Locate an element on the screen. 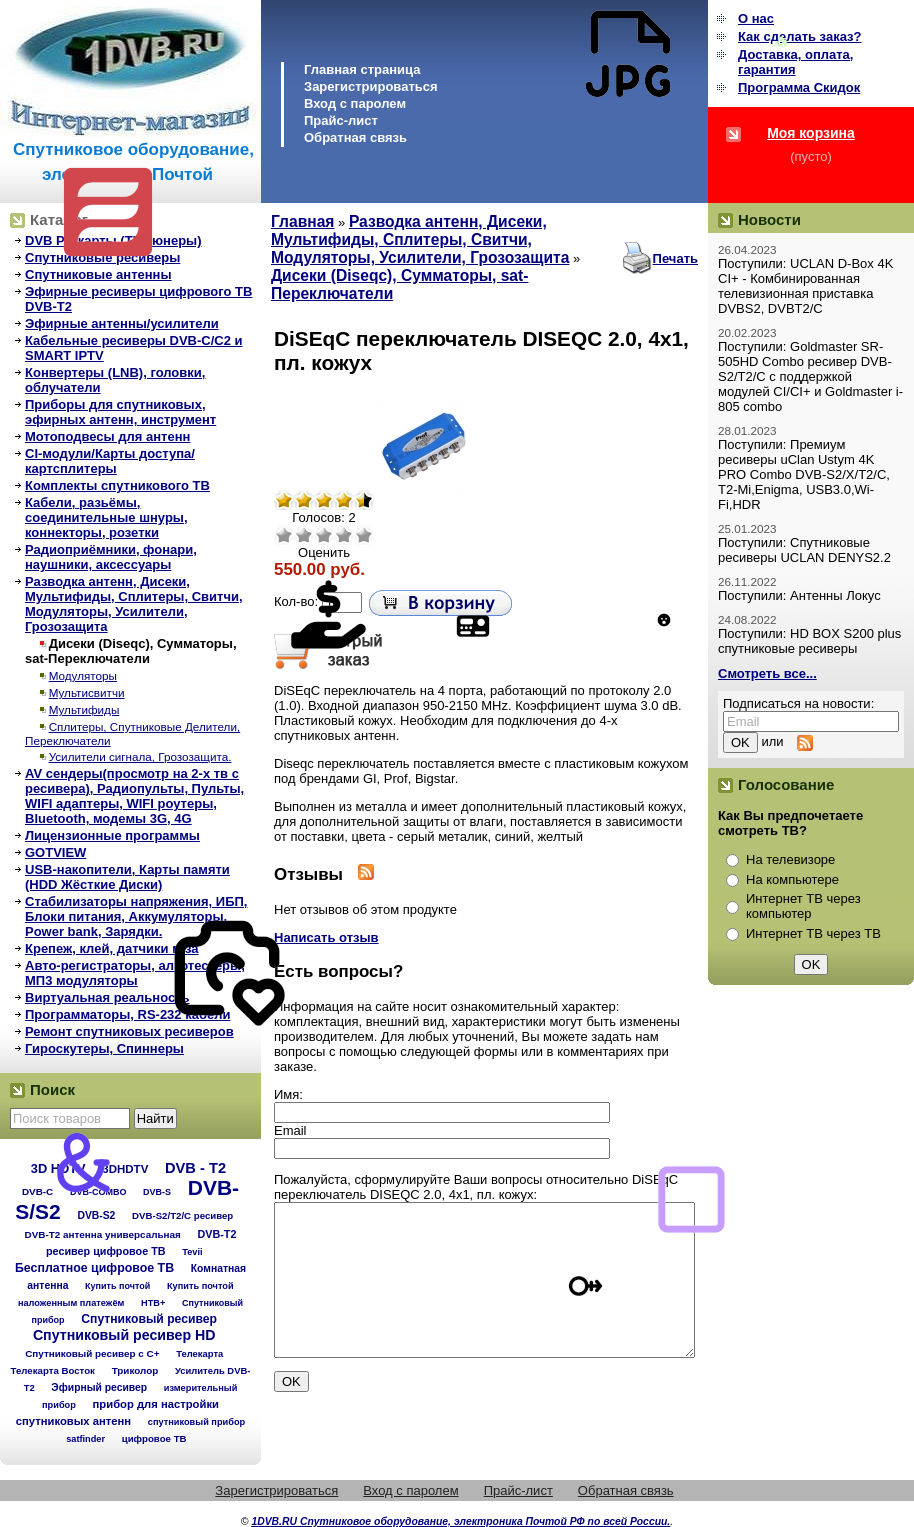 The height and width of the screenshot is (1527, 914). make a payment or donation is located at coordinates (328, 615).